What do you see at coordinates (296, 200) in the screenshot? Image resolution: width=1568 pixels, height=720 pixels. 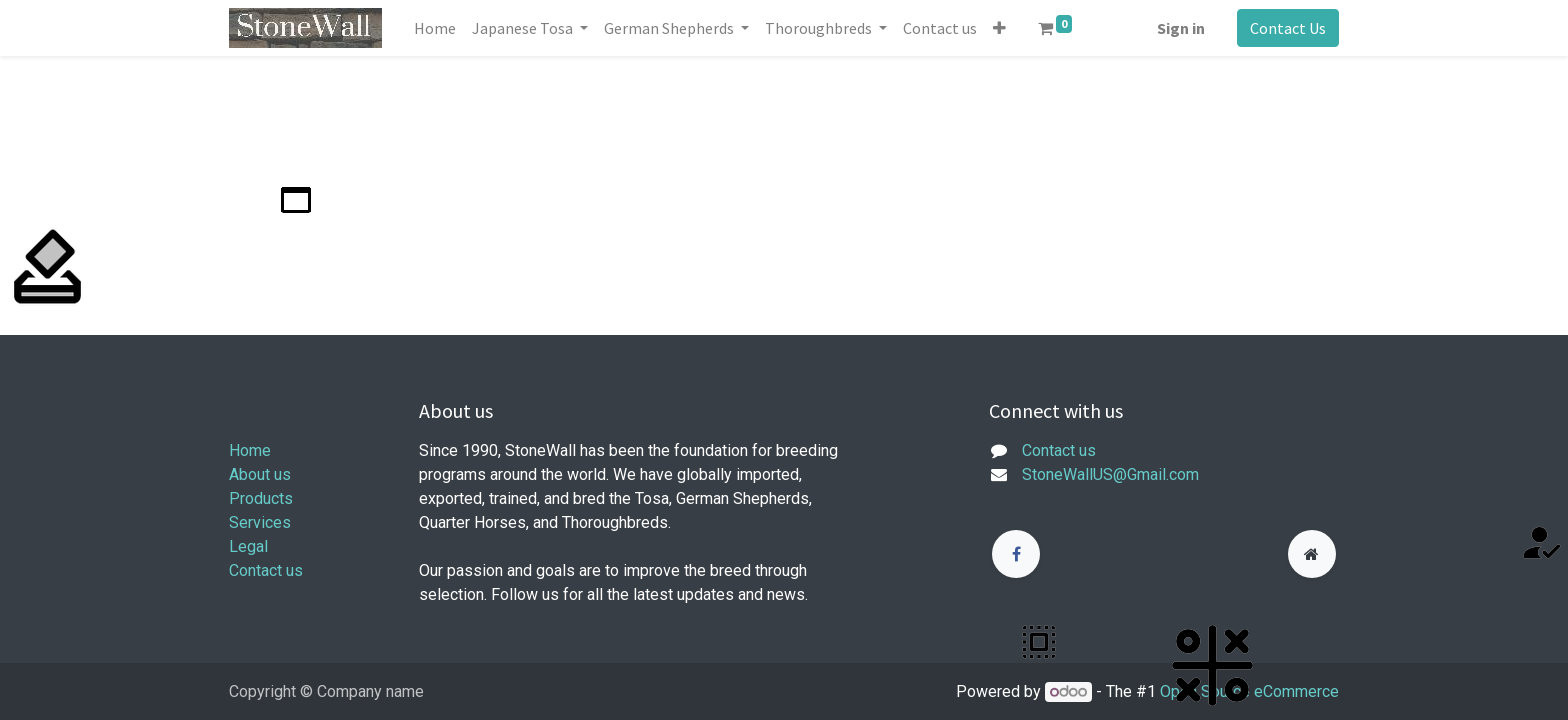 I see `open a web browser or webpage` at bounding box center [296, 200].